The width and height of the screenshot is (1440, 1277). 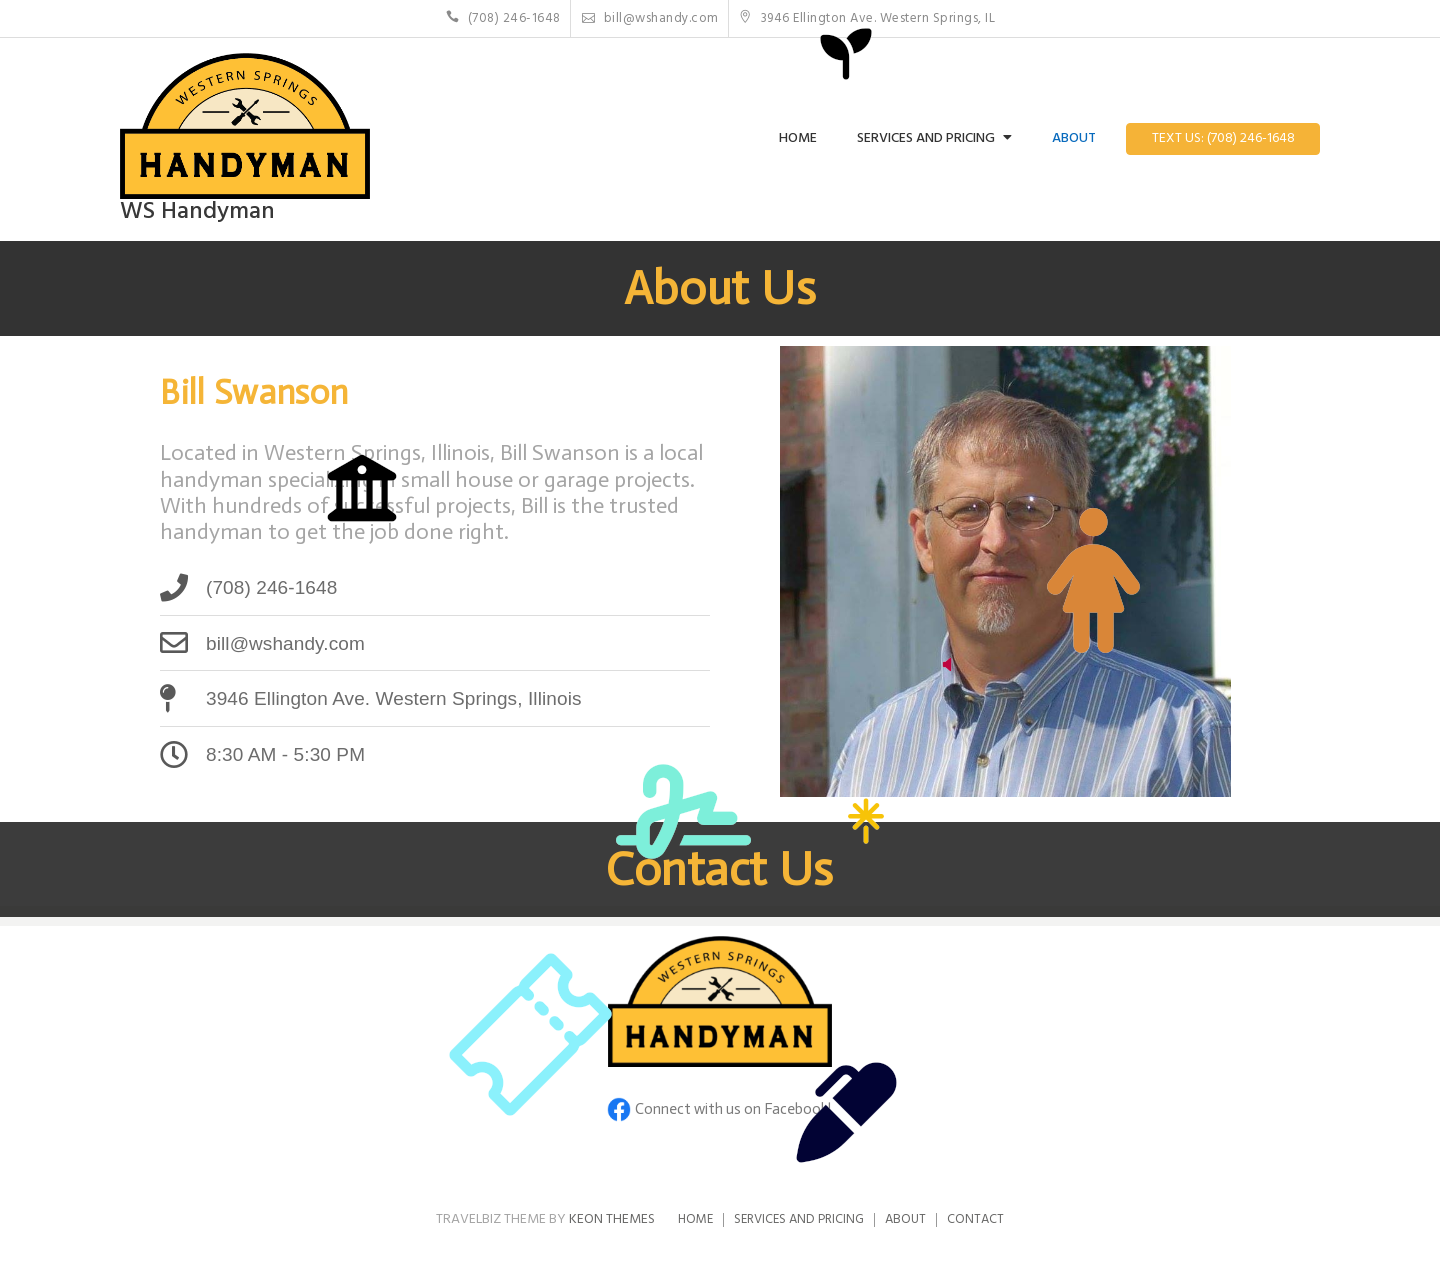 What do you see at coordinates (362, 487) in the screenshot?
I see `view nearby museums or cultural attractions` at bounding box center [362, 487].